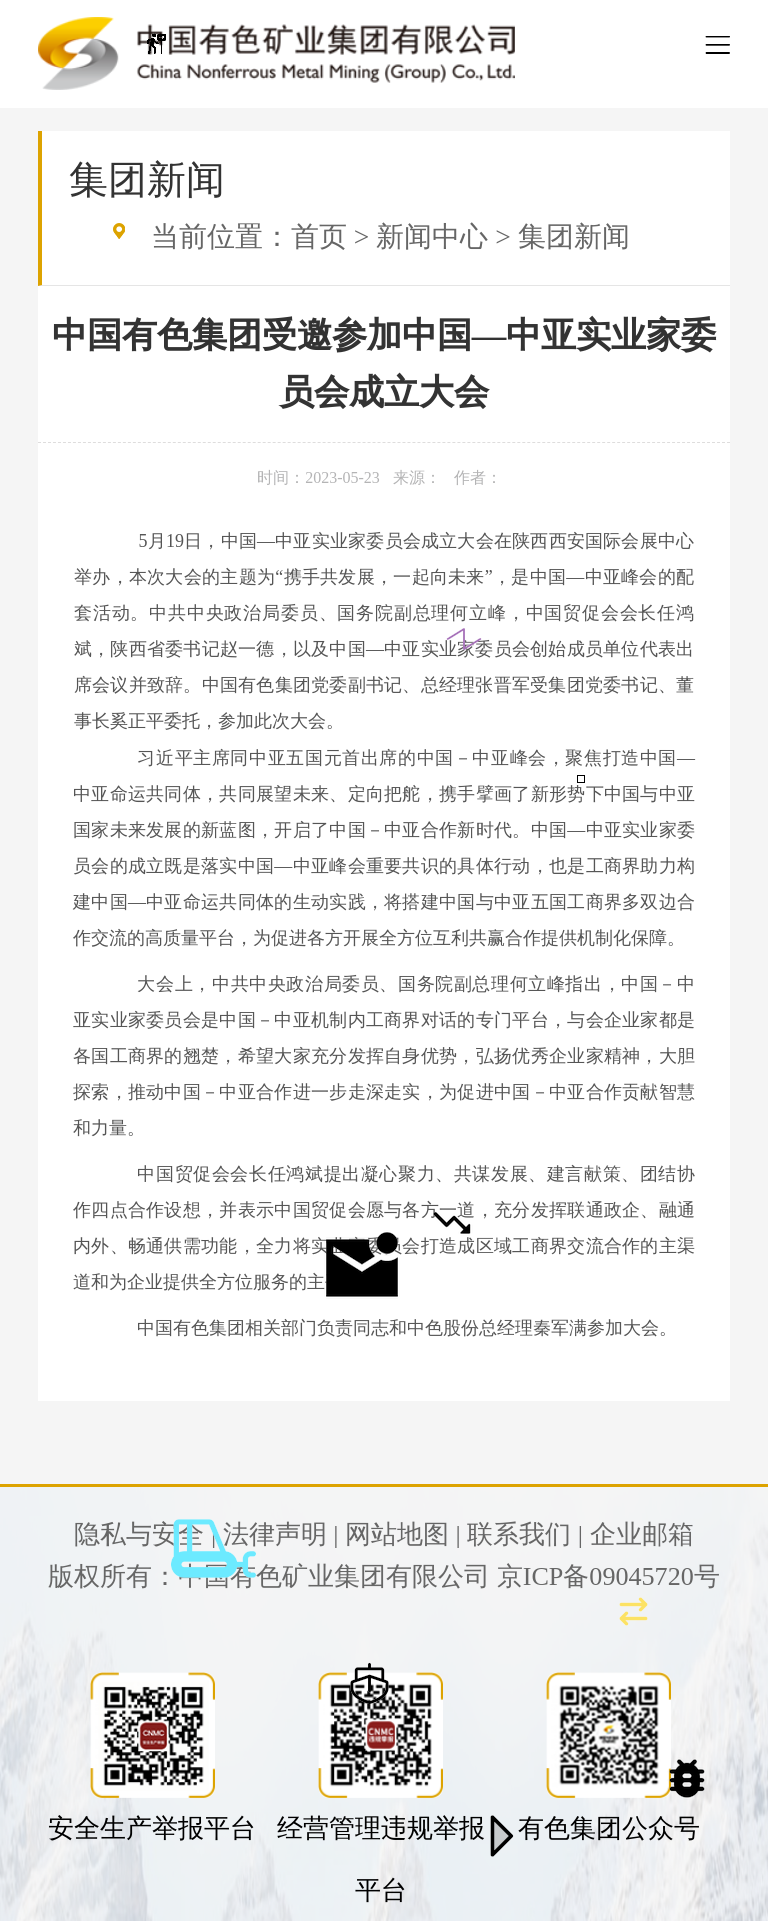 This screenshot has height=1921, width=768. I want to click on report a bug or issue, so click(687, 1778).